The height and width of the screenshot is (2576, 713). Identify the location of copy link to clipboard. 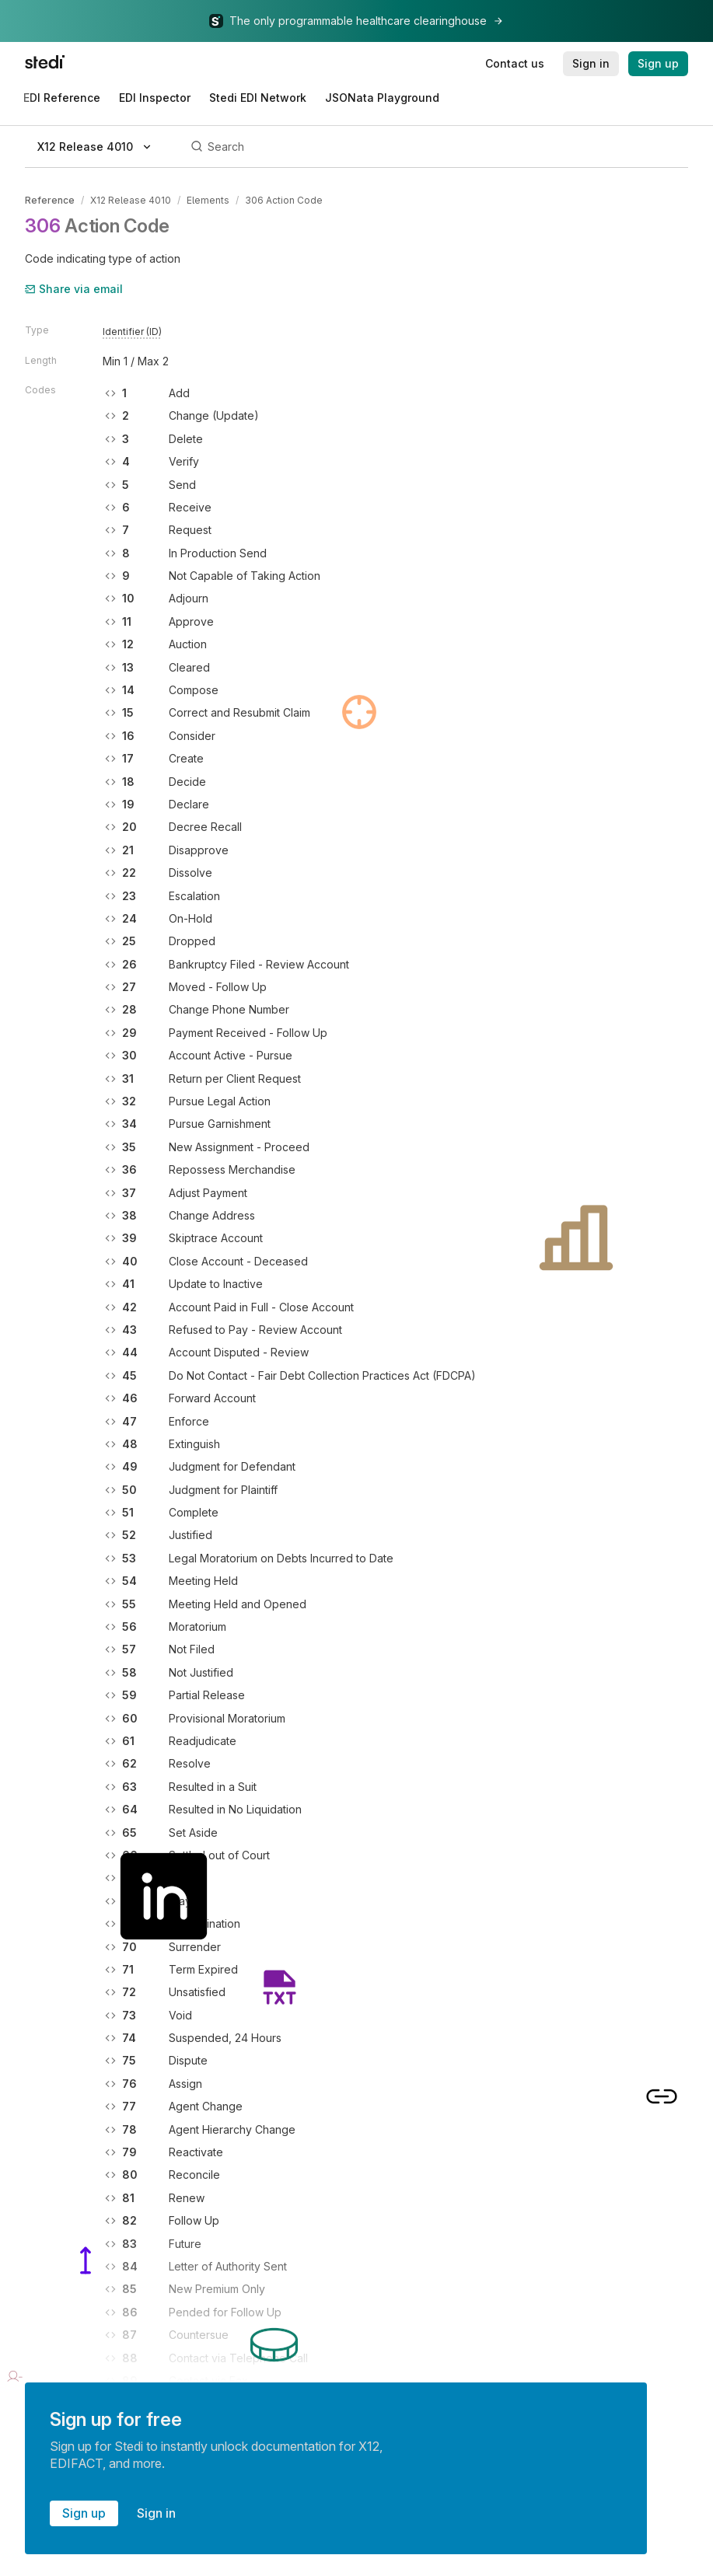
(662, 2096).